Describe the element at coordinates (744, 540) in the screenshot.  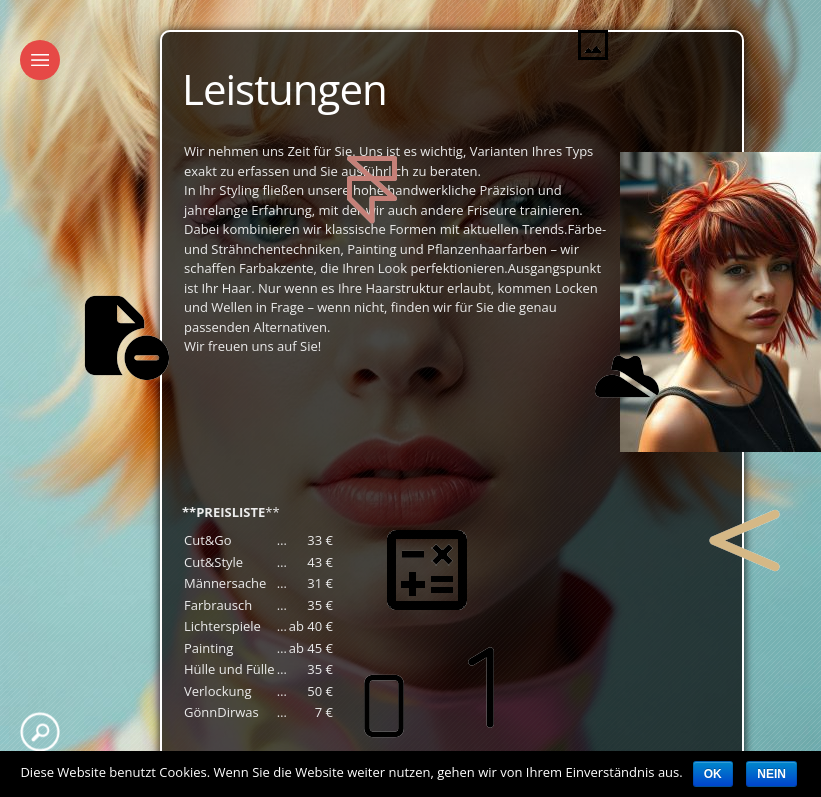
I see `less than comparison operator` at that location.